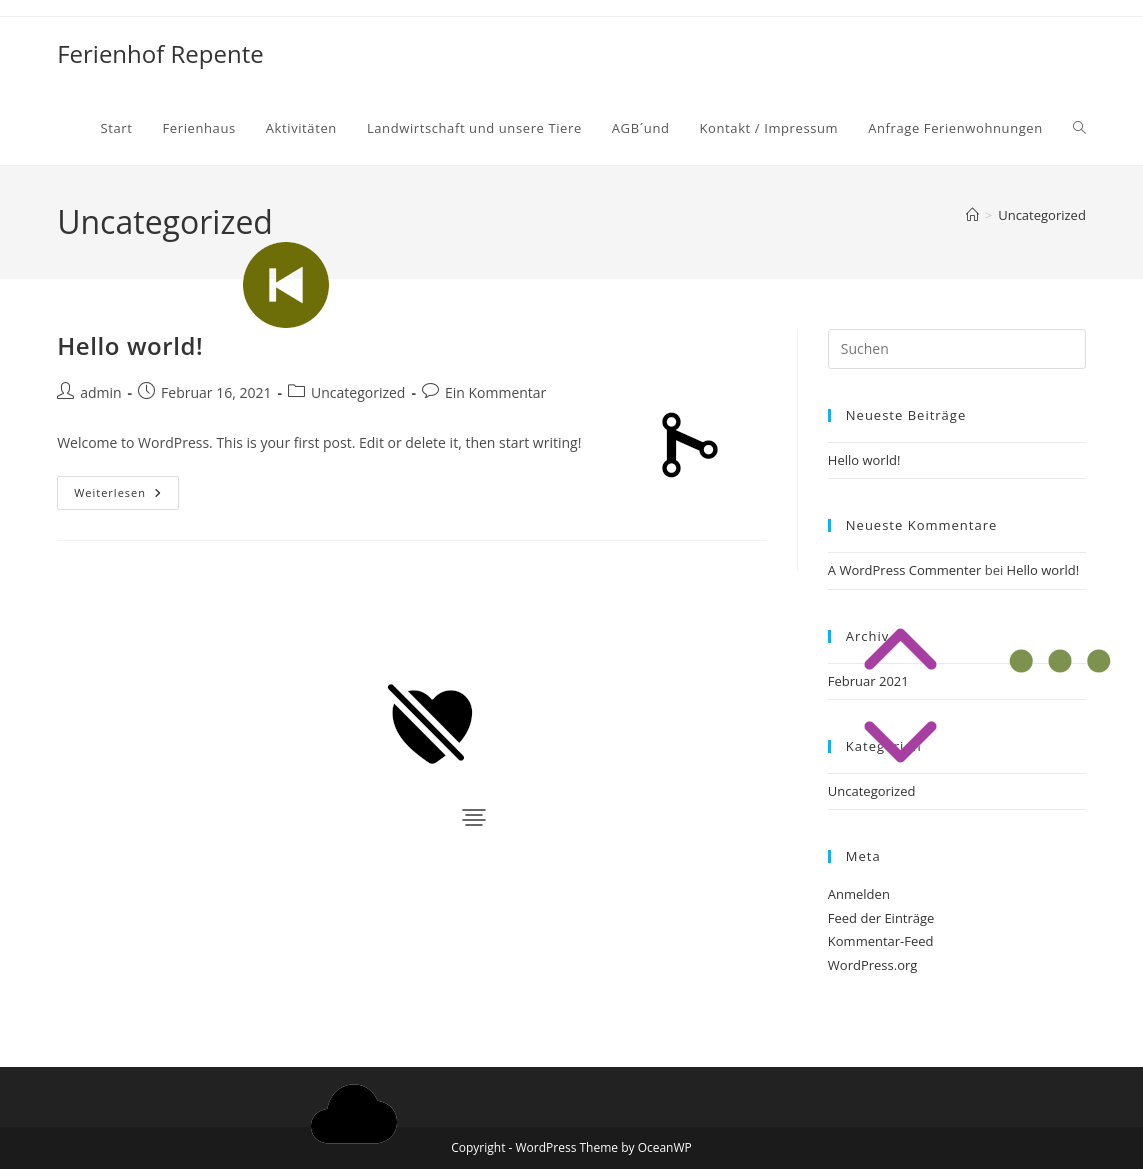  What do you see at coordinates (354, 1114) in the screenshot?
I see `indicates cloudy weather conditions` at bounding box center [354, 1114].